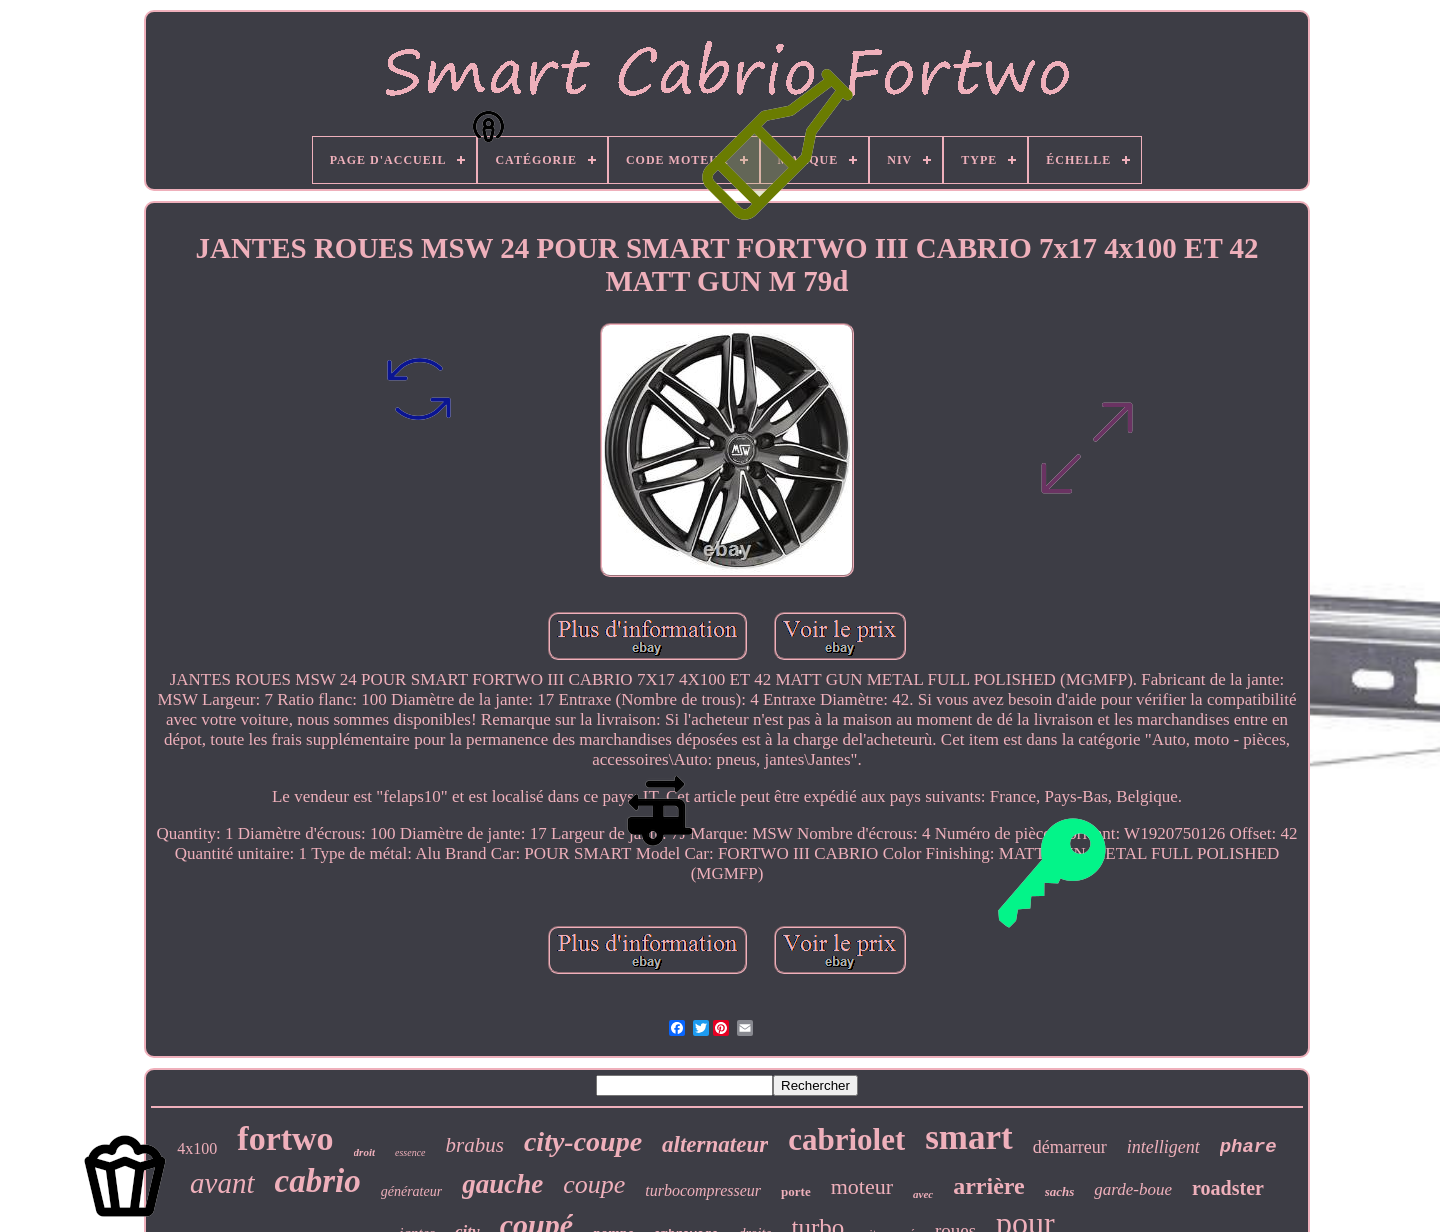 The width and height of the screenshot is (1440, 1232). I want to click on access movies or entertainment section, so click(125, 1179).